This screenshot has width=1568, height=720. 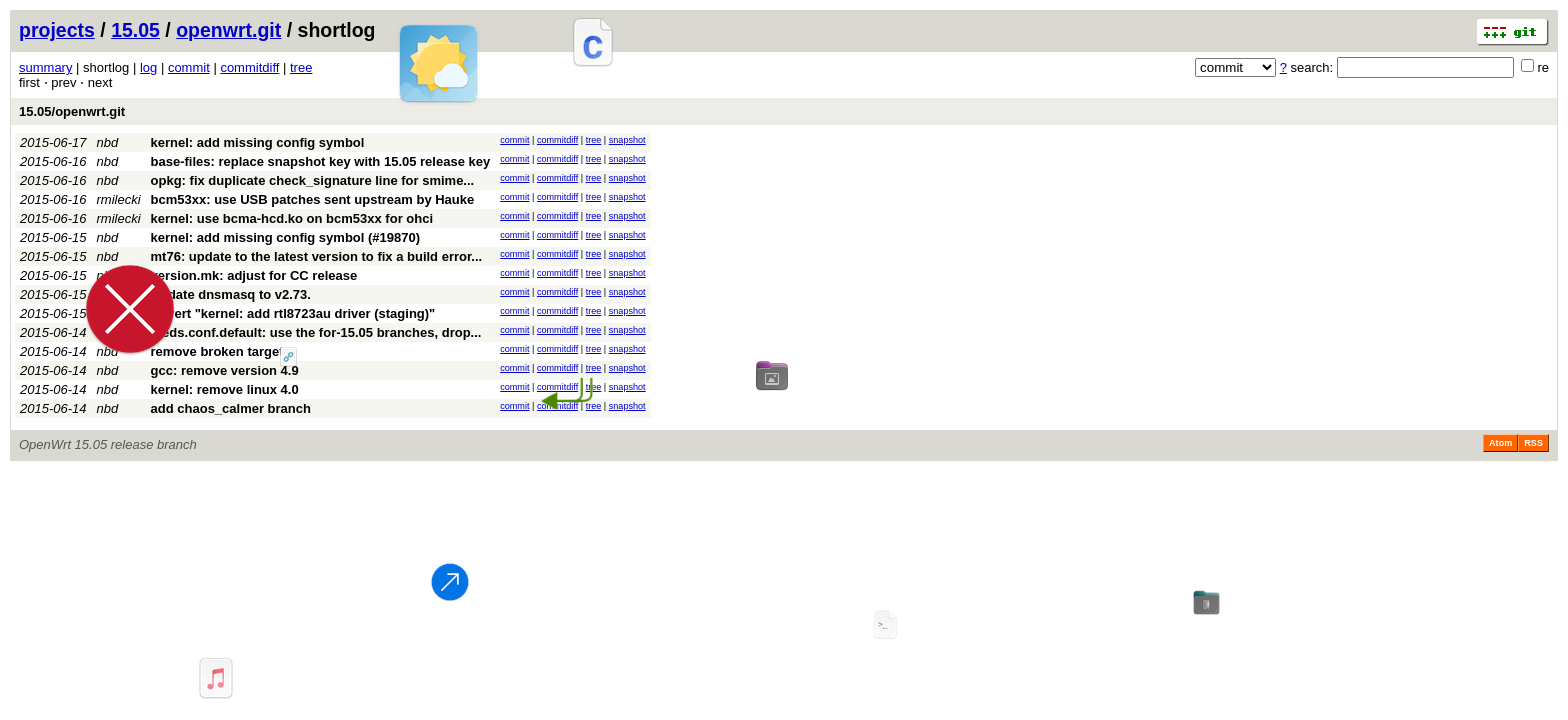 I want to click on indicates a file cannot be synced to Dropbox, so click(x=130, y=309).